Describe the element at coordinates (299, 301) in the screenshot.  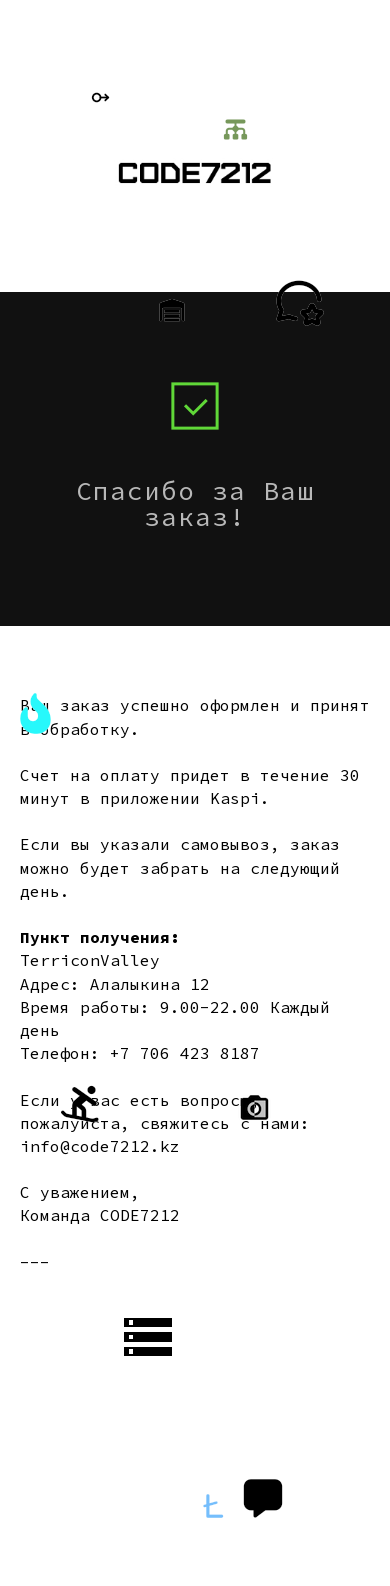
I see `mark a conversation as favorite` at that location.